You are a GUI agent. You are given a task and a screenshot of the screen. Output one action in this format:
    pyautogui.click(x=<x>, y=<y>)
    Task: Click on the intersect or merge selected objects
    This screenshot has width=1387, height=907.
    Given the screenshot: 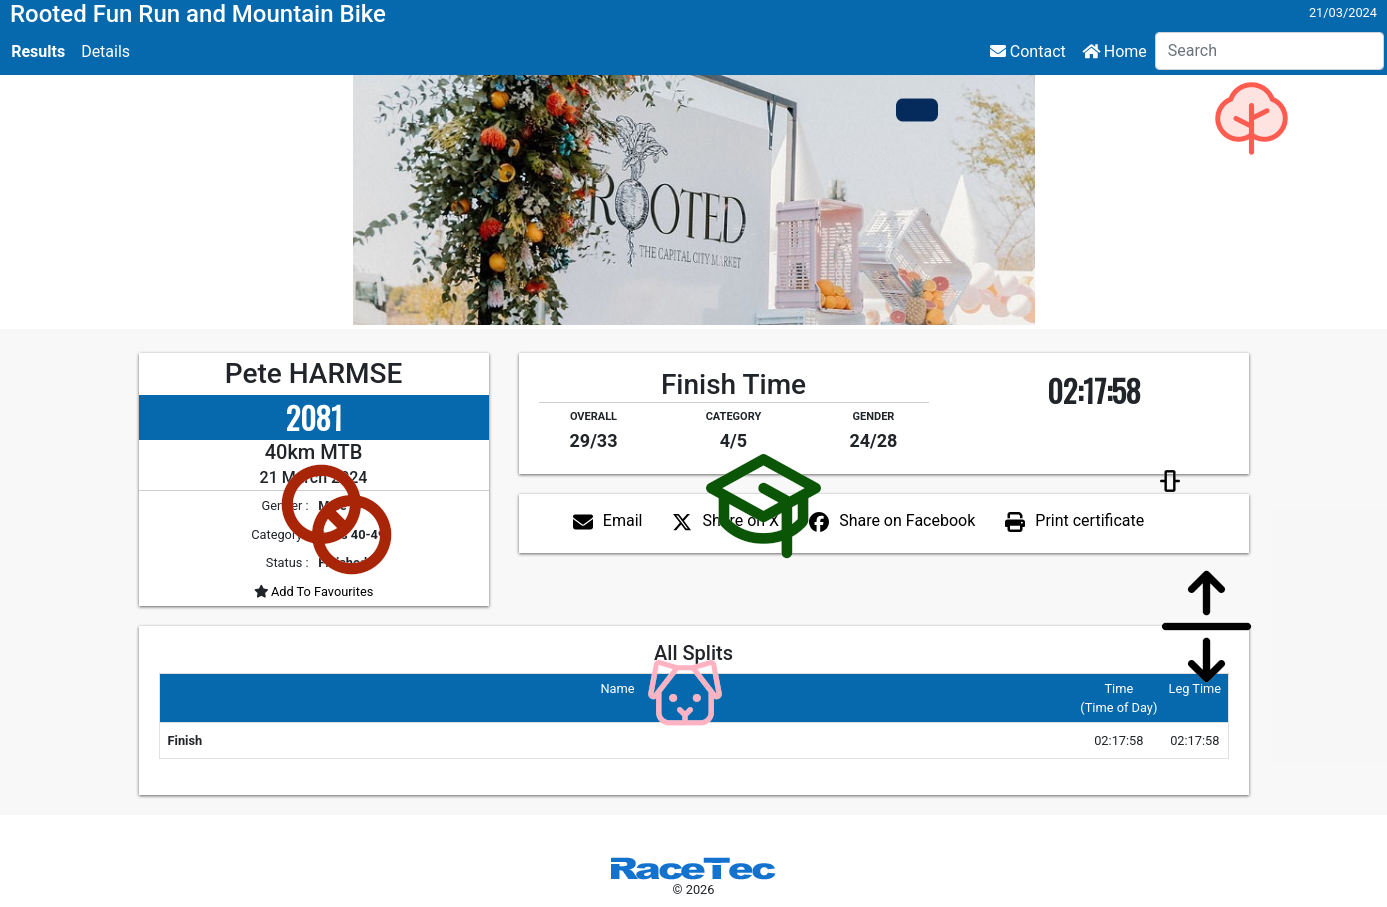 What is the action you would take?
    pyautogui.click(x=336, y=519)
    